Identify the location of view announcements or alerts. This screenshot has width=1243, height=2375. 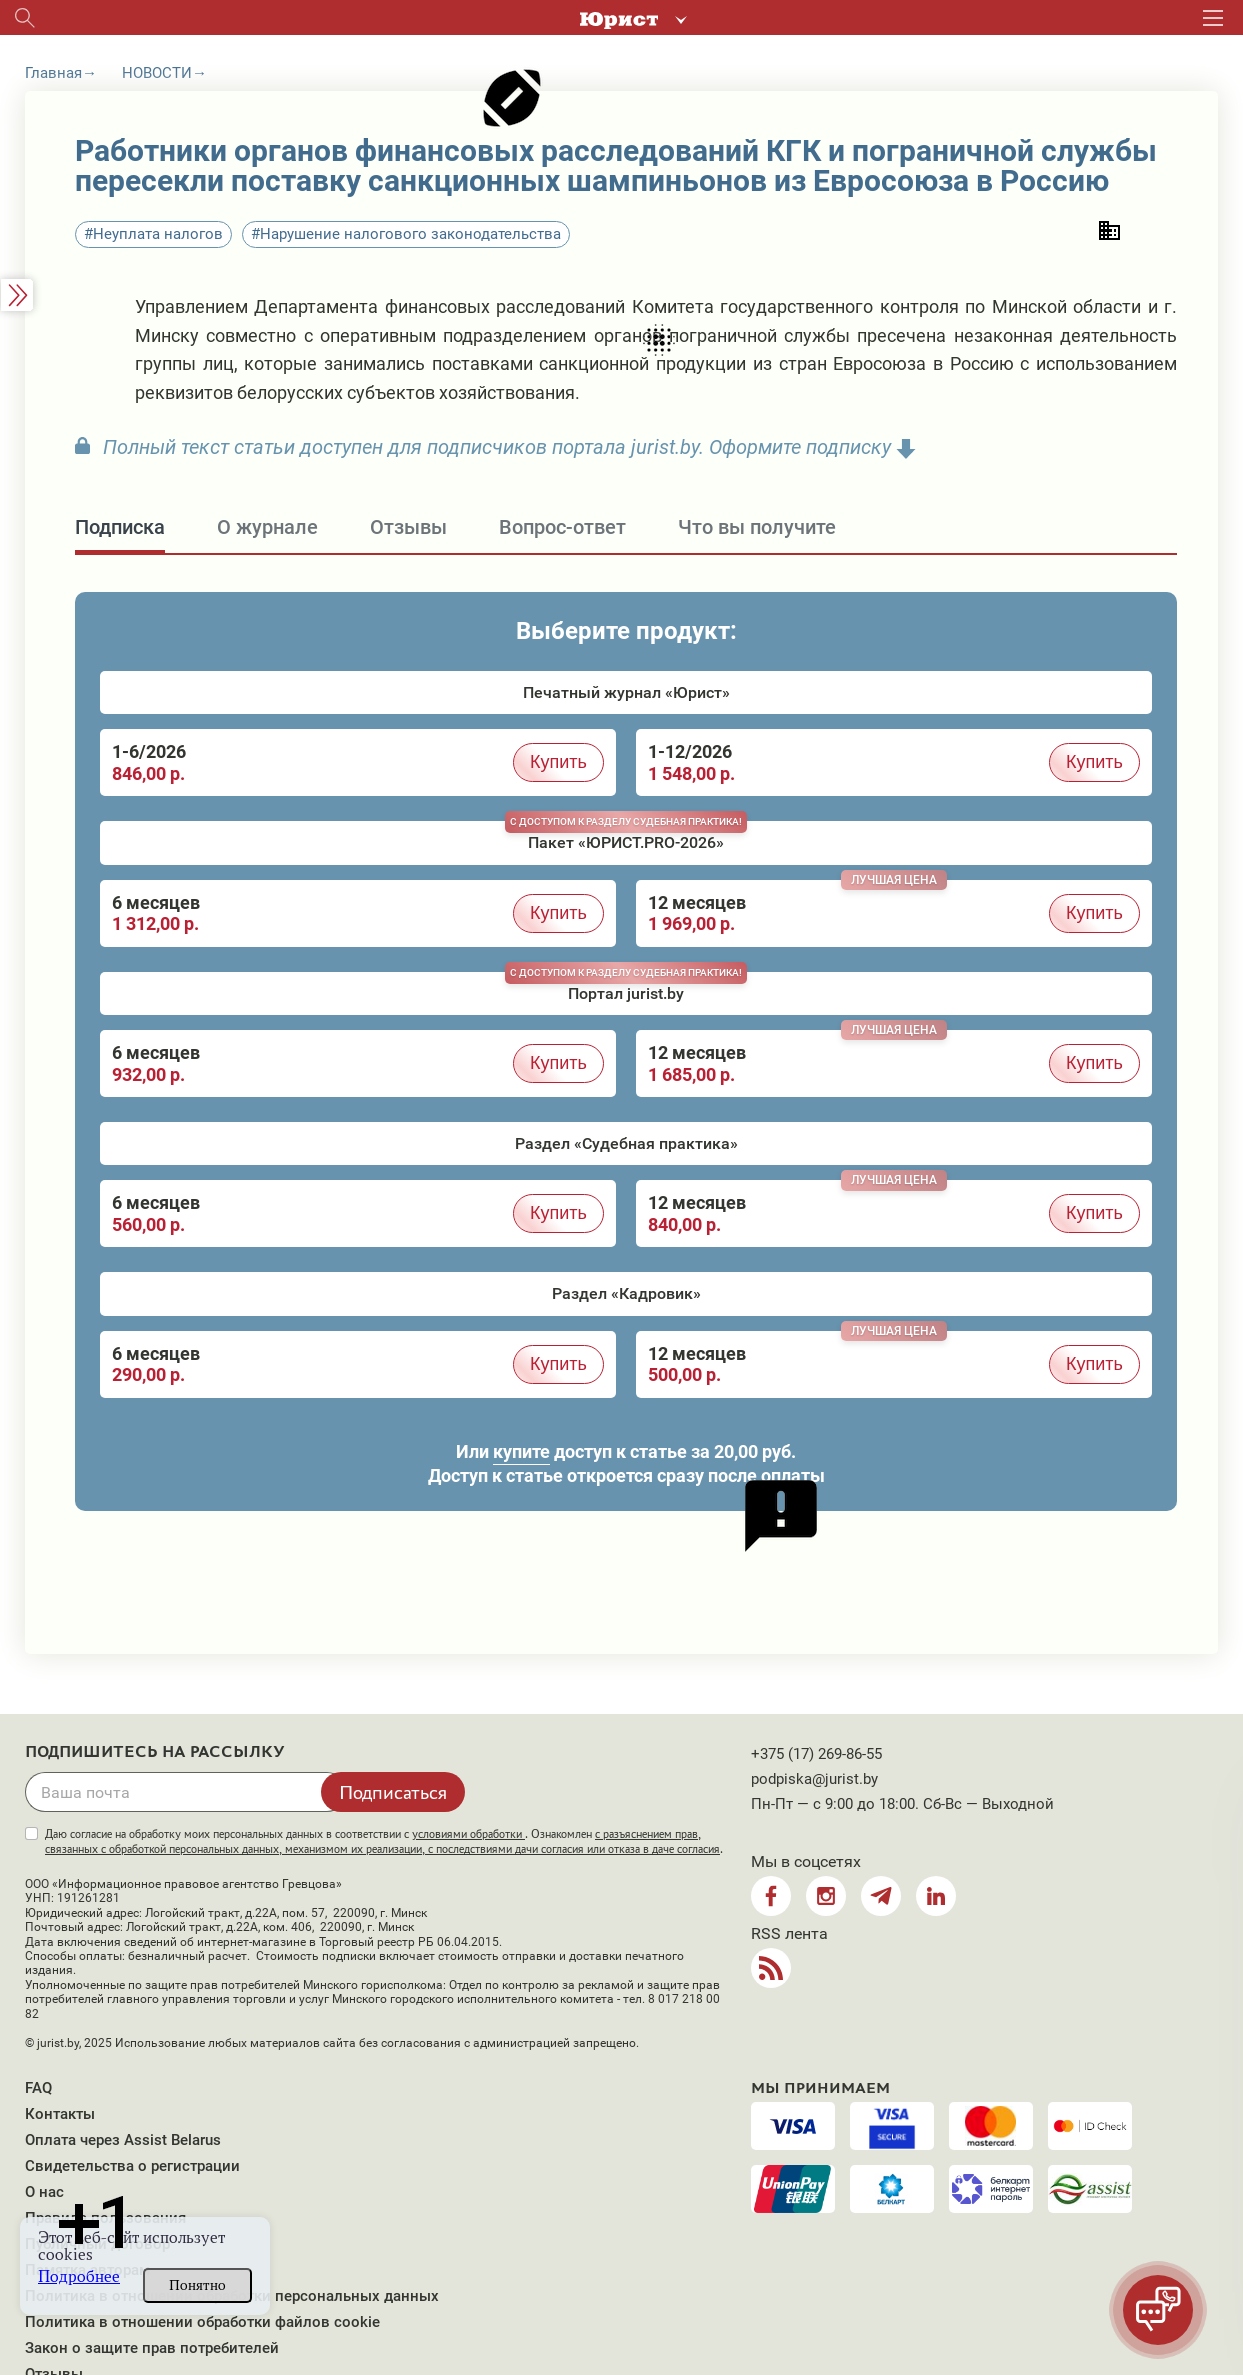
(781, 1516).